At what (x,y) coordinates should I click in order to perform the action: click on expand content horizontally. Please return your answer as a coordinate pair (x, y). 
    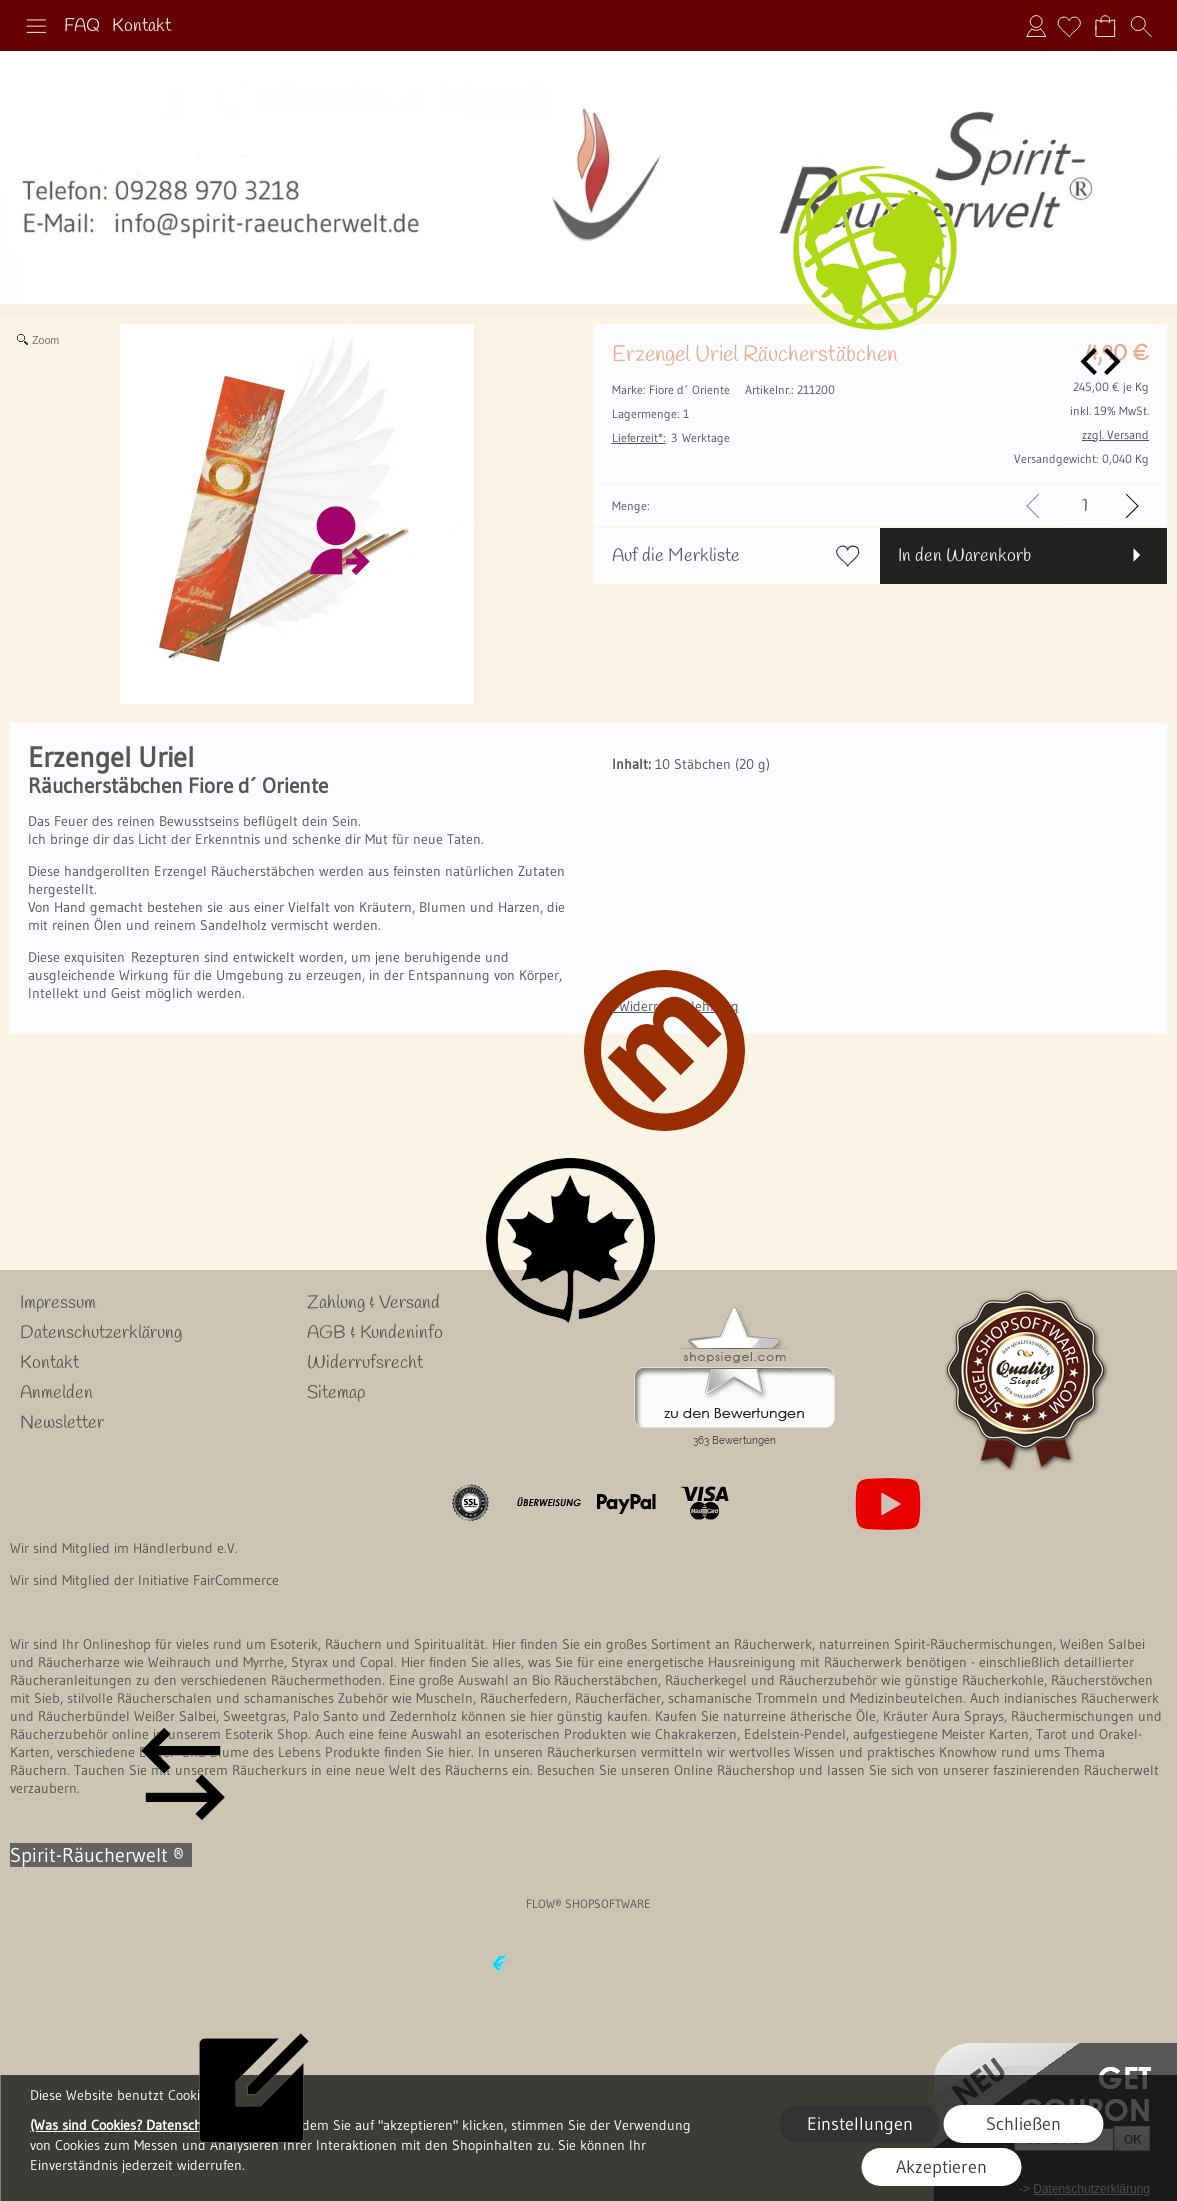
    Looking at the image, I should click on (1100, 361).